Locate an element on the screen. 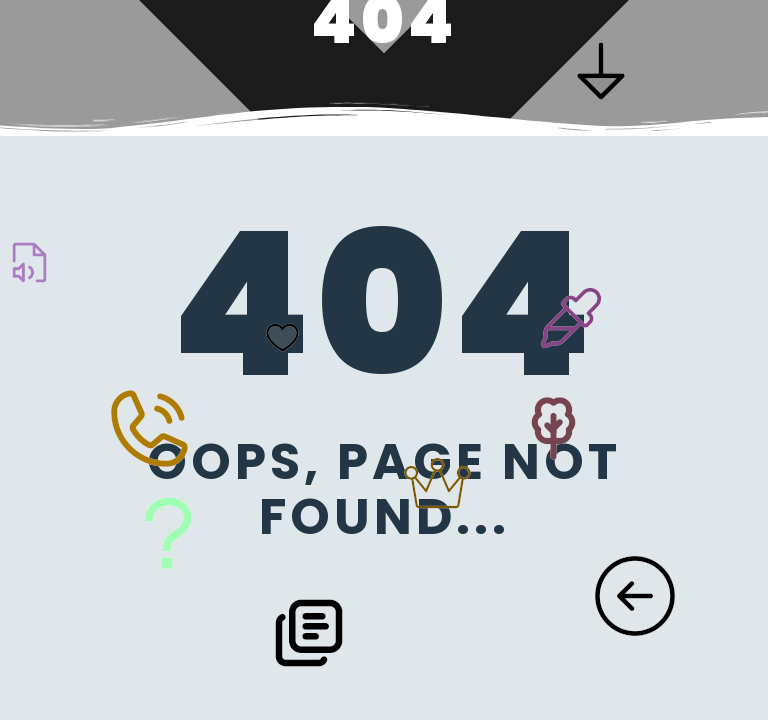 The height and width of the screenshot is (720, 768). view parks or nature areas nearby is located at coordinates (553, 428).